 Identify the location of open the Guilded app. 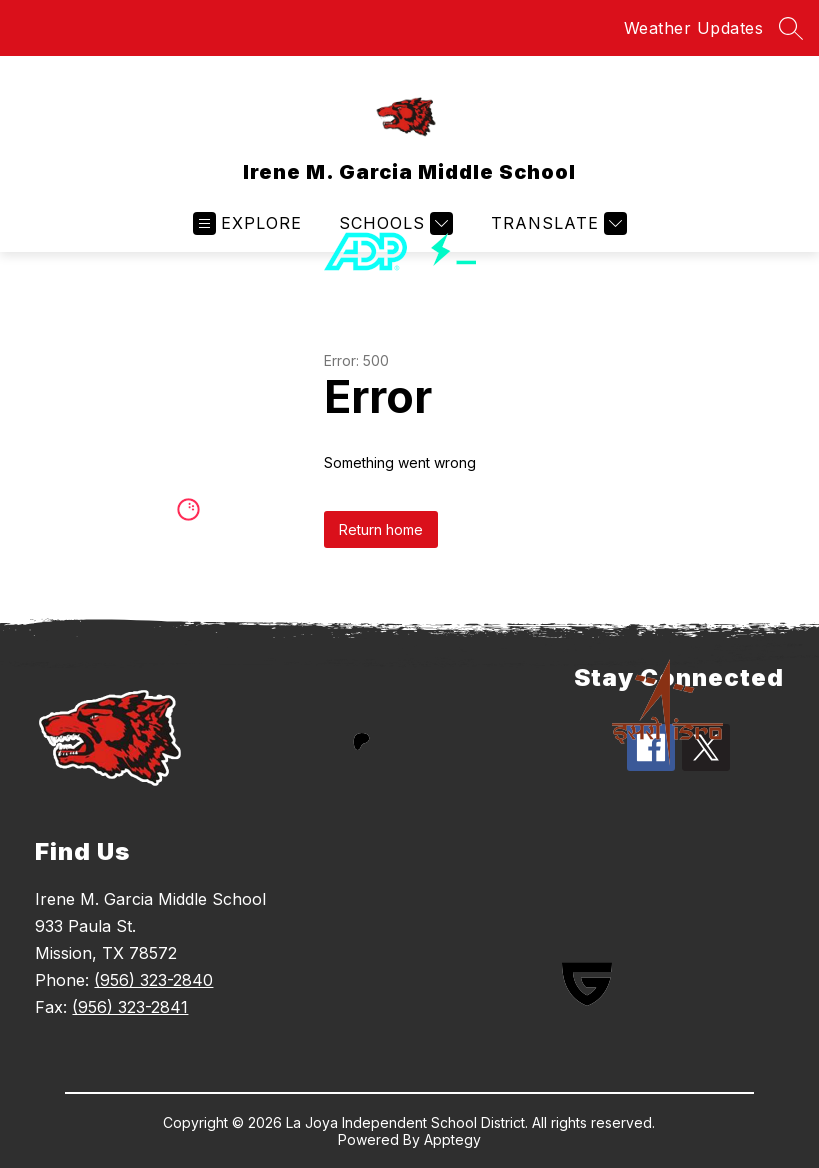
(587, 984).